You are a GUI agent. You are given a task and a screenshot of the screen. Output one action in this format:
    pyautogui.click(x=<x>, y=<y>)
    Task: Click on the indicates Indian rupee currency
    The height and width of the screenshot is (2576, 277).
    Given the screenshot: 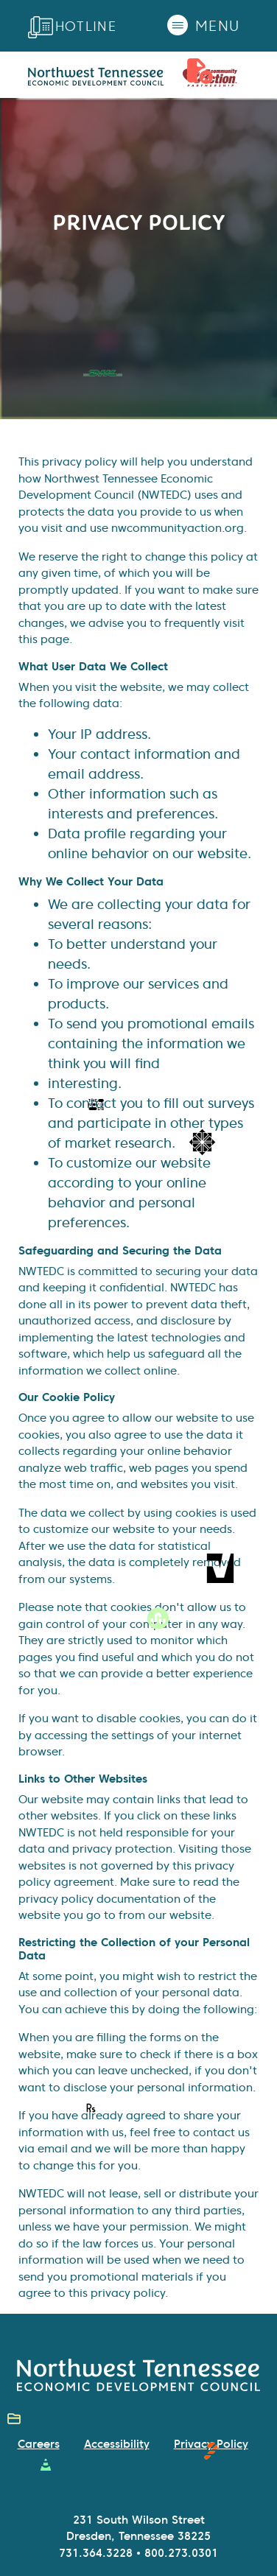 What is the action you would take?
    pyautogui.click(x=91, y=2108)
    